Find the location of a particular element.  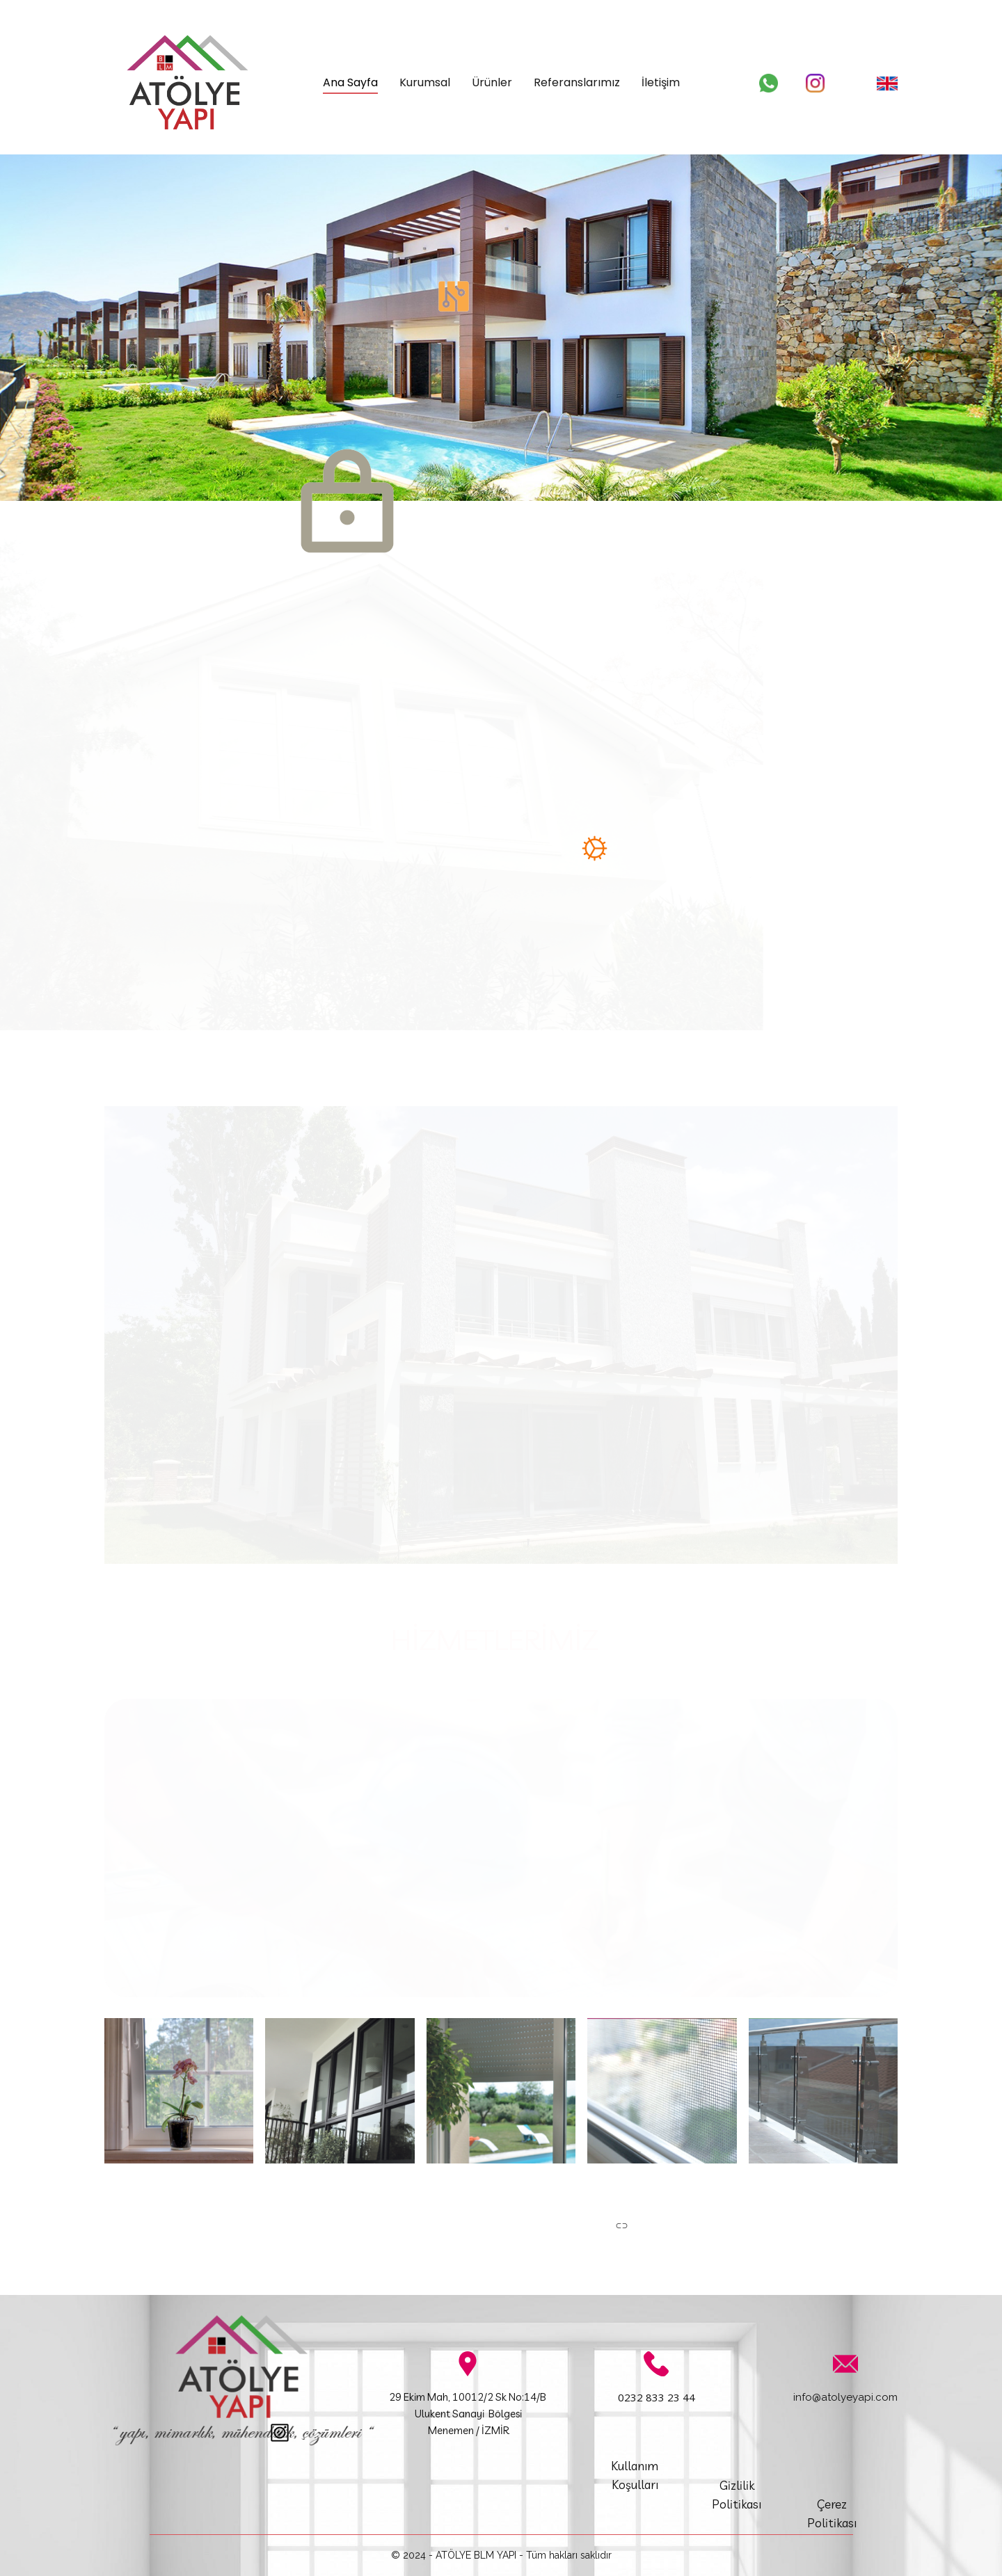

access settings or preferences is located at coordinates (594, 848).